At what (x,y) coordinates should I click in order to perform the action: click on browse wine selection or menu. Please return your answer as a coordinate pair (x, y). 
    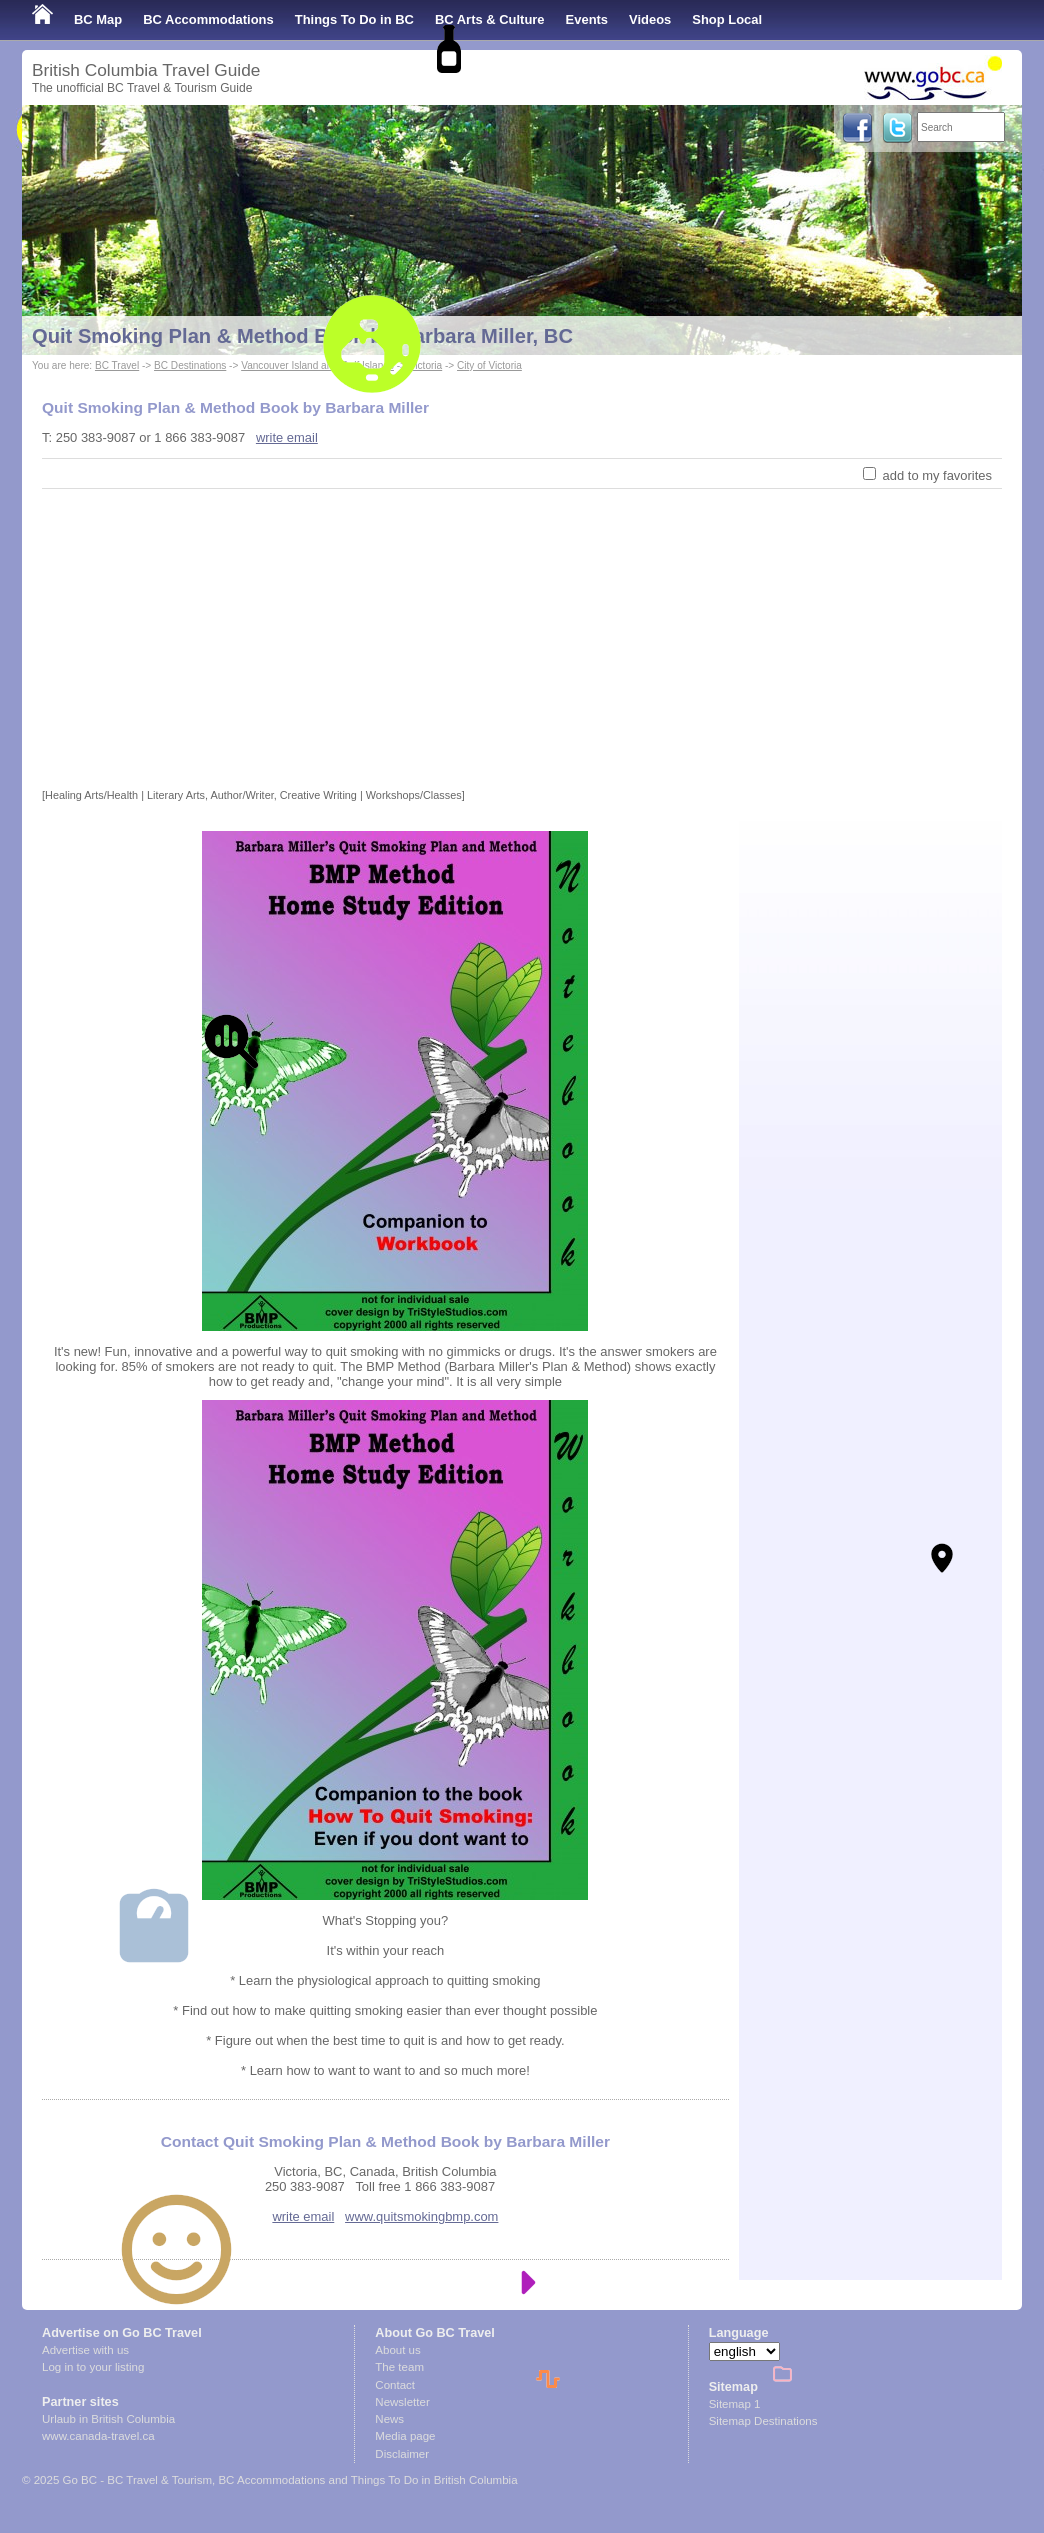
    Looking at the image, I should click on (449, 49).